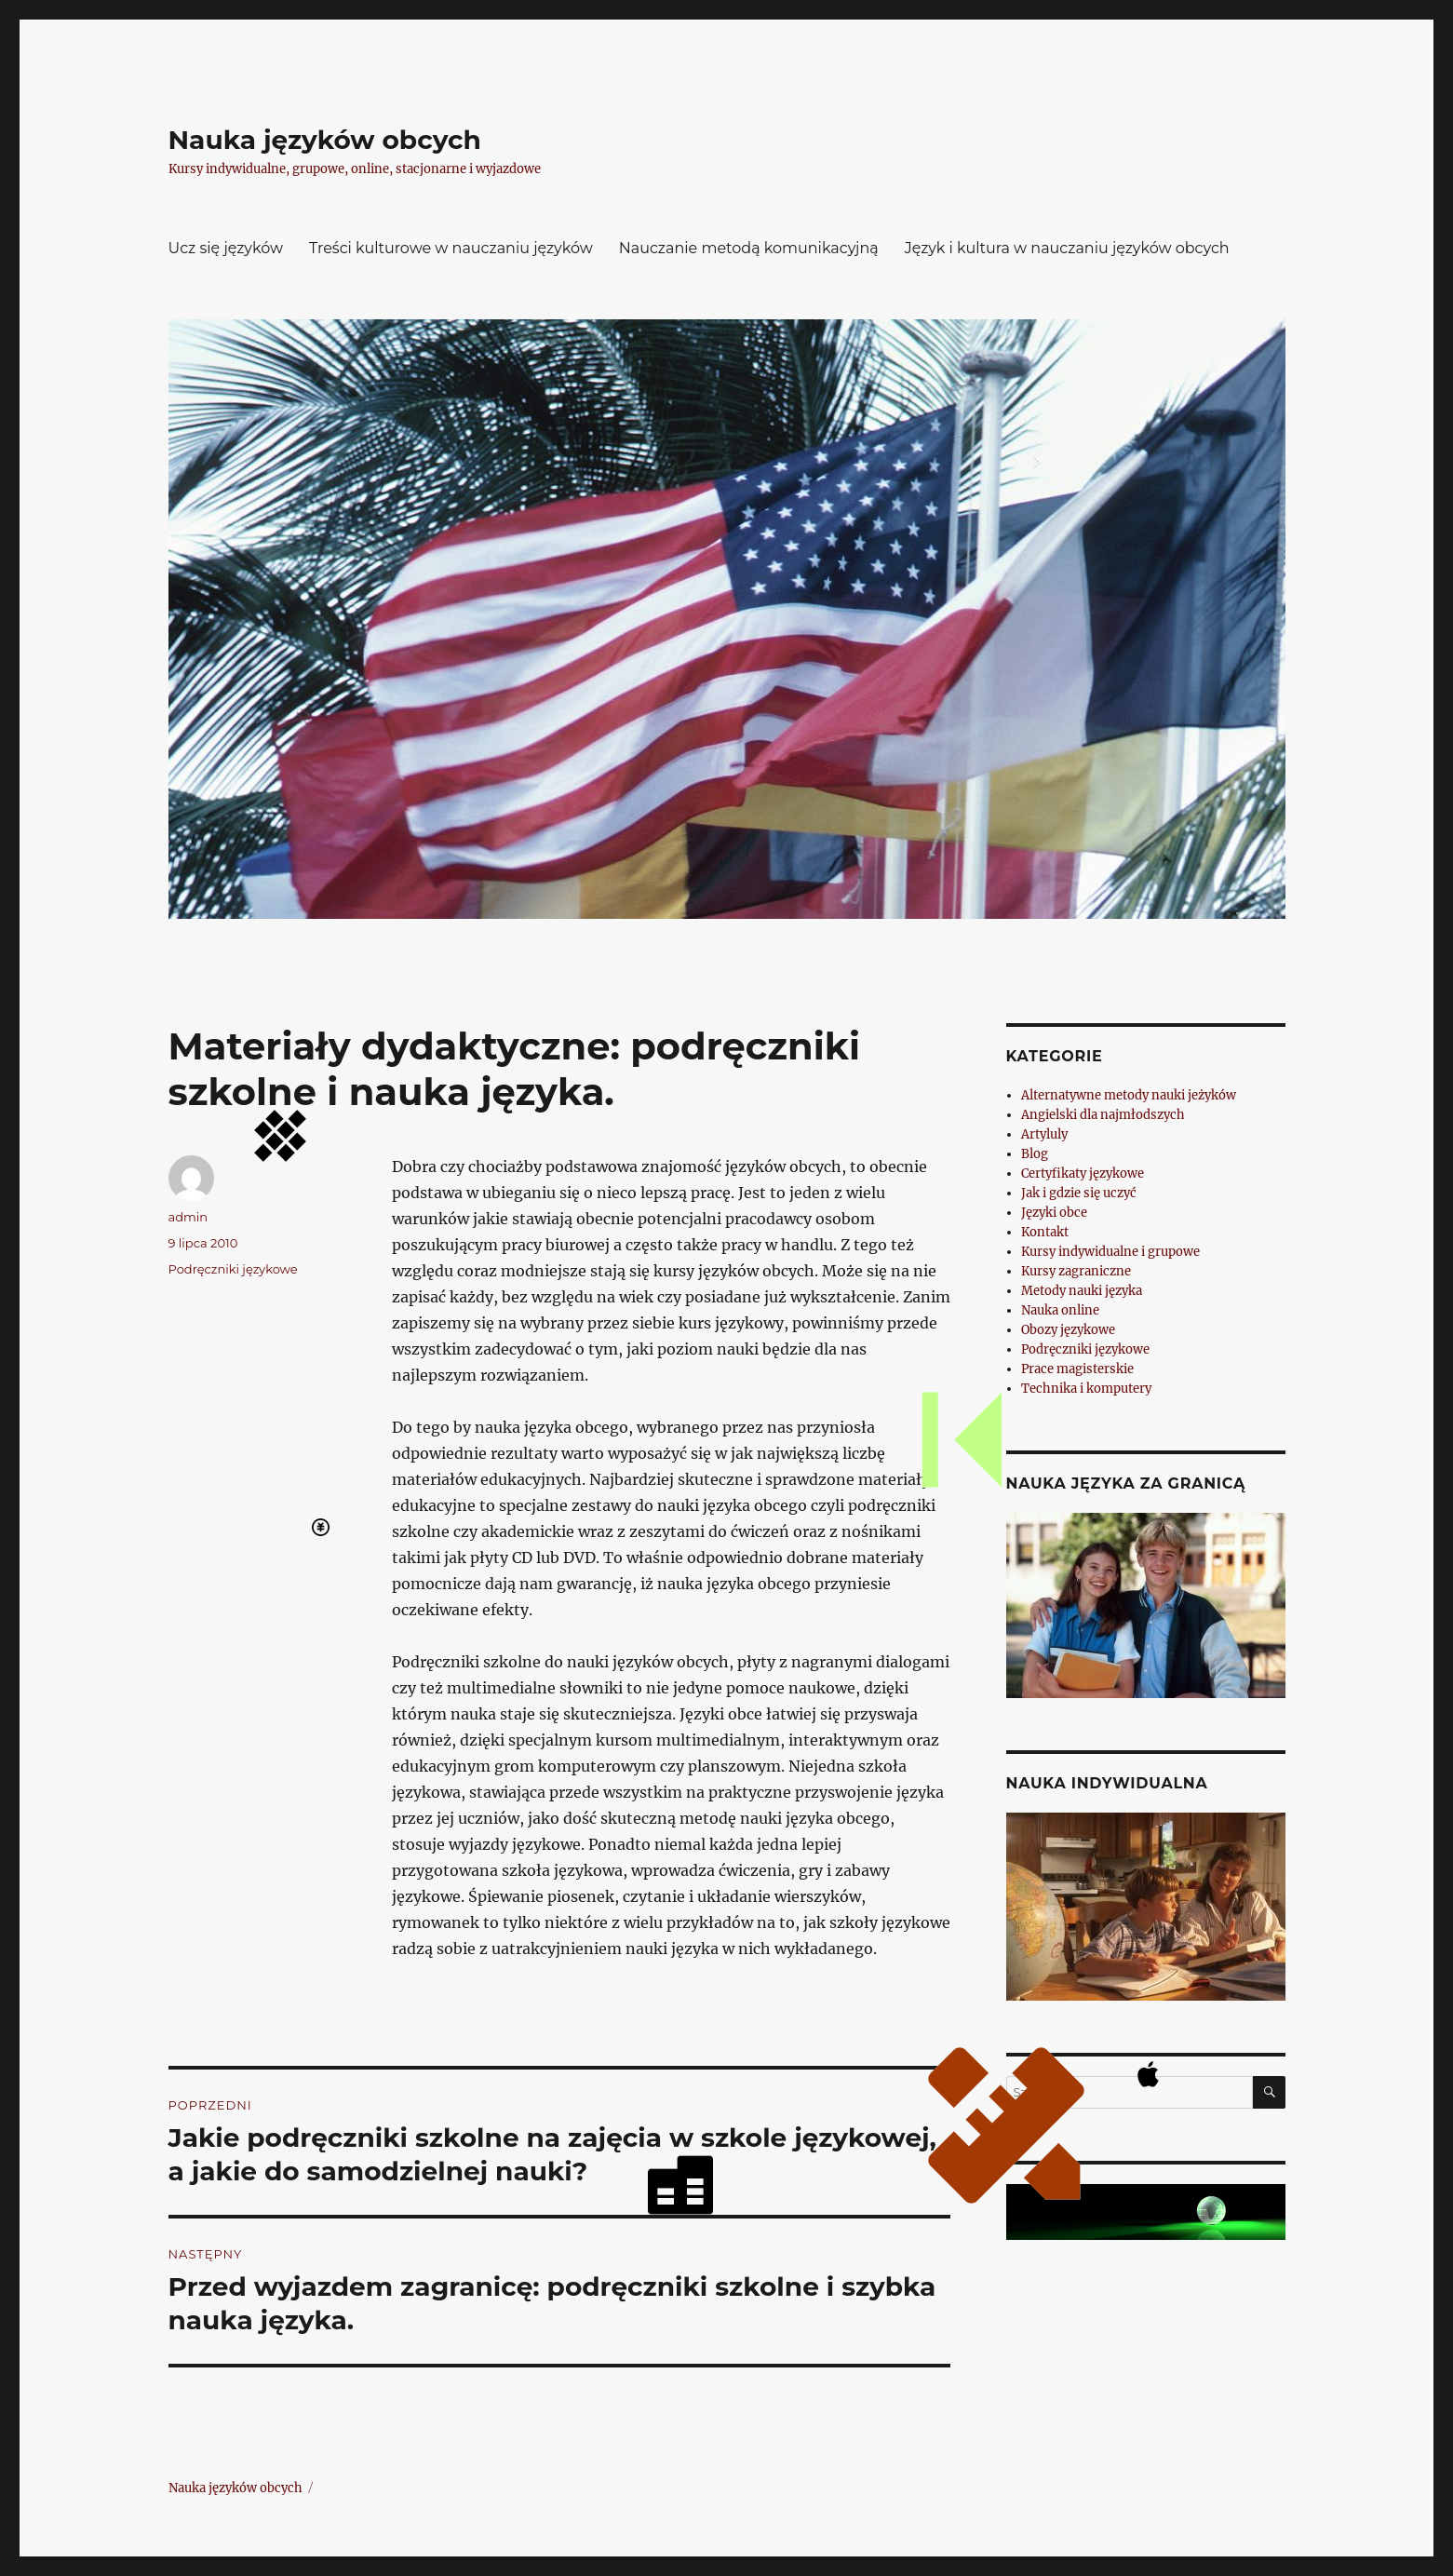 The width and height of the screenshot is (1453, 2576). Describe the element at coordinates (680, 2185) in the screenshot. I see `access database or data storage` at that location.